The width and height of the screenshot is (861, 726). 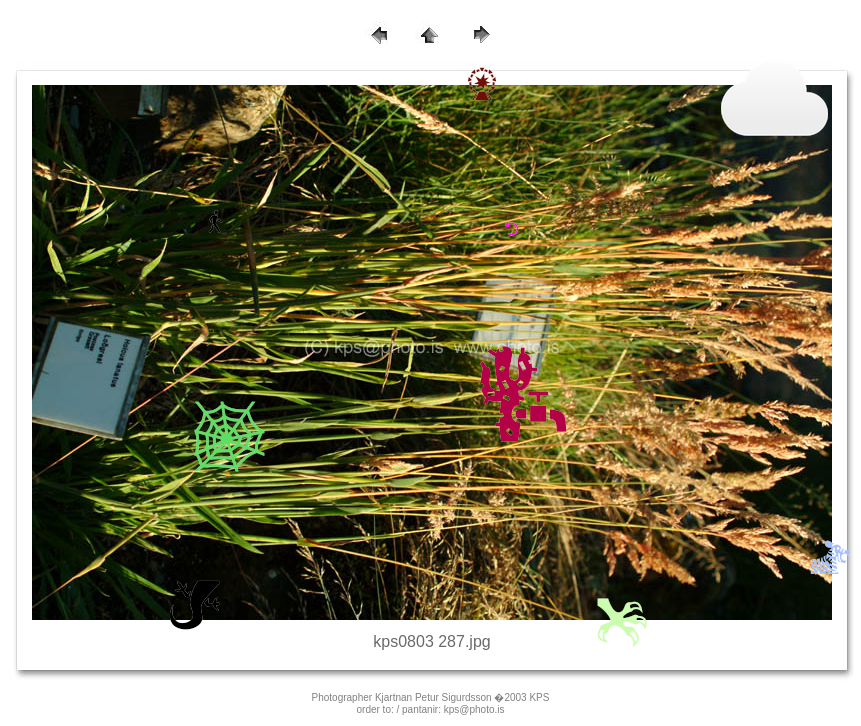 What do you see at coordinates (774, 97) in the screenshot?
I see `indicates overcast or cloudy weather conditions` at bounding box center [774, 97].